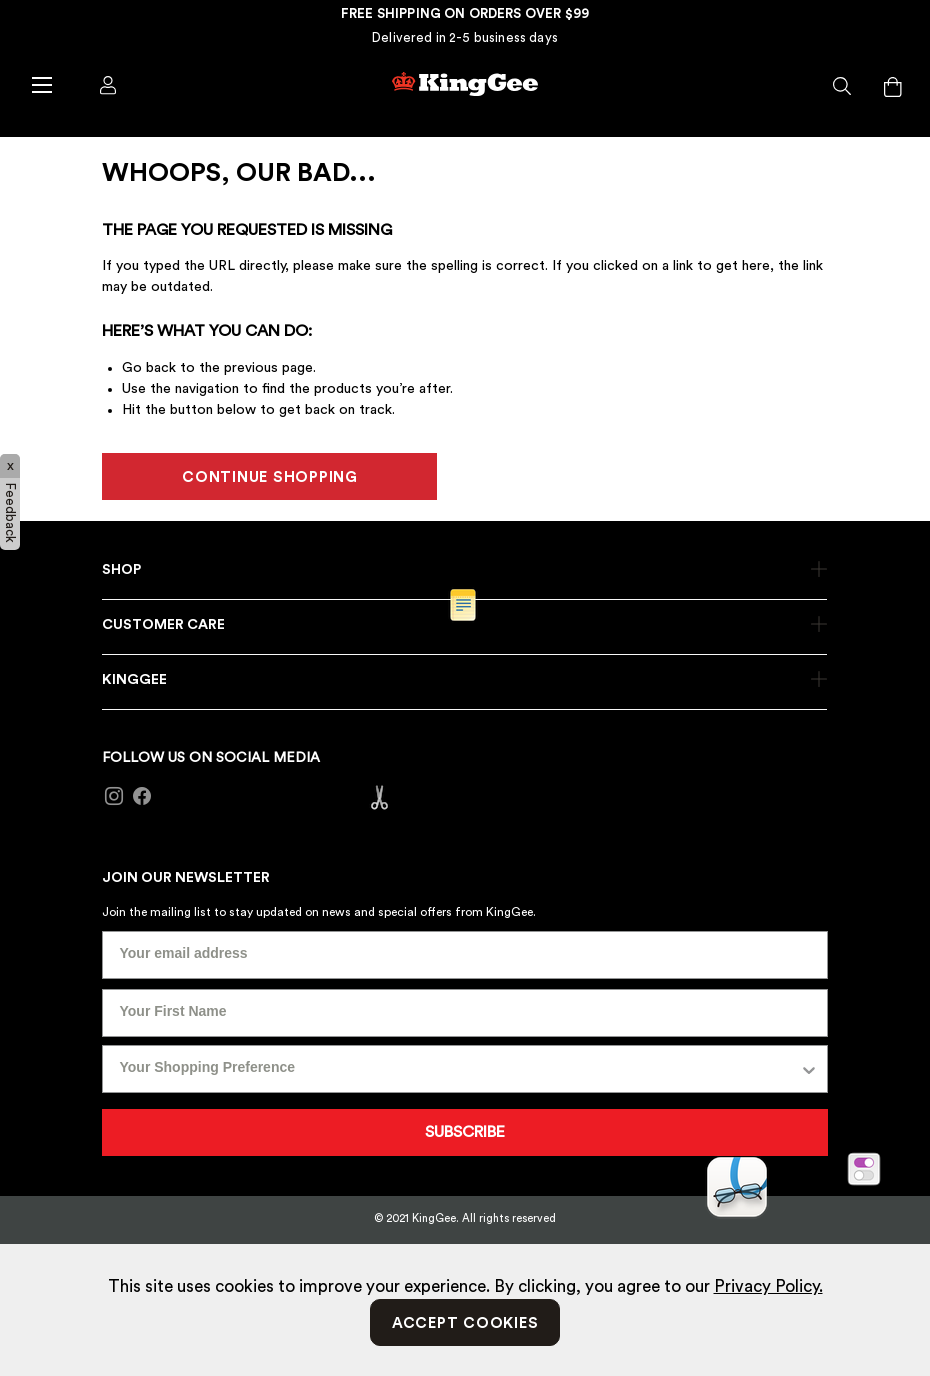 The image size is (930, 1376). What do you see at coordinates (737, 1187) in the screenshot?
I see `open okular document viewer` at bounding box center [737, 1187].